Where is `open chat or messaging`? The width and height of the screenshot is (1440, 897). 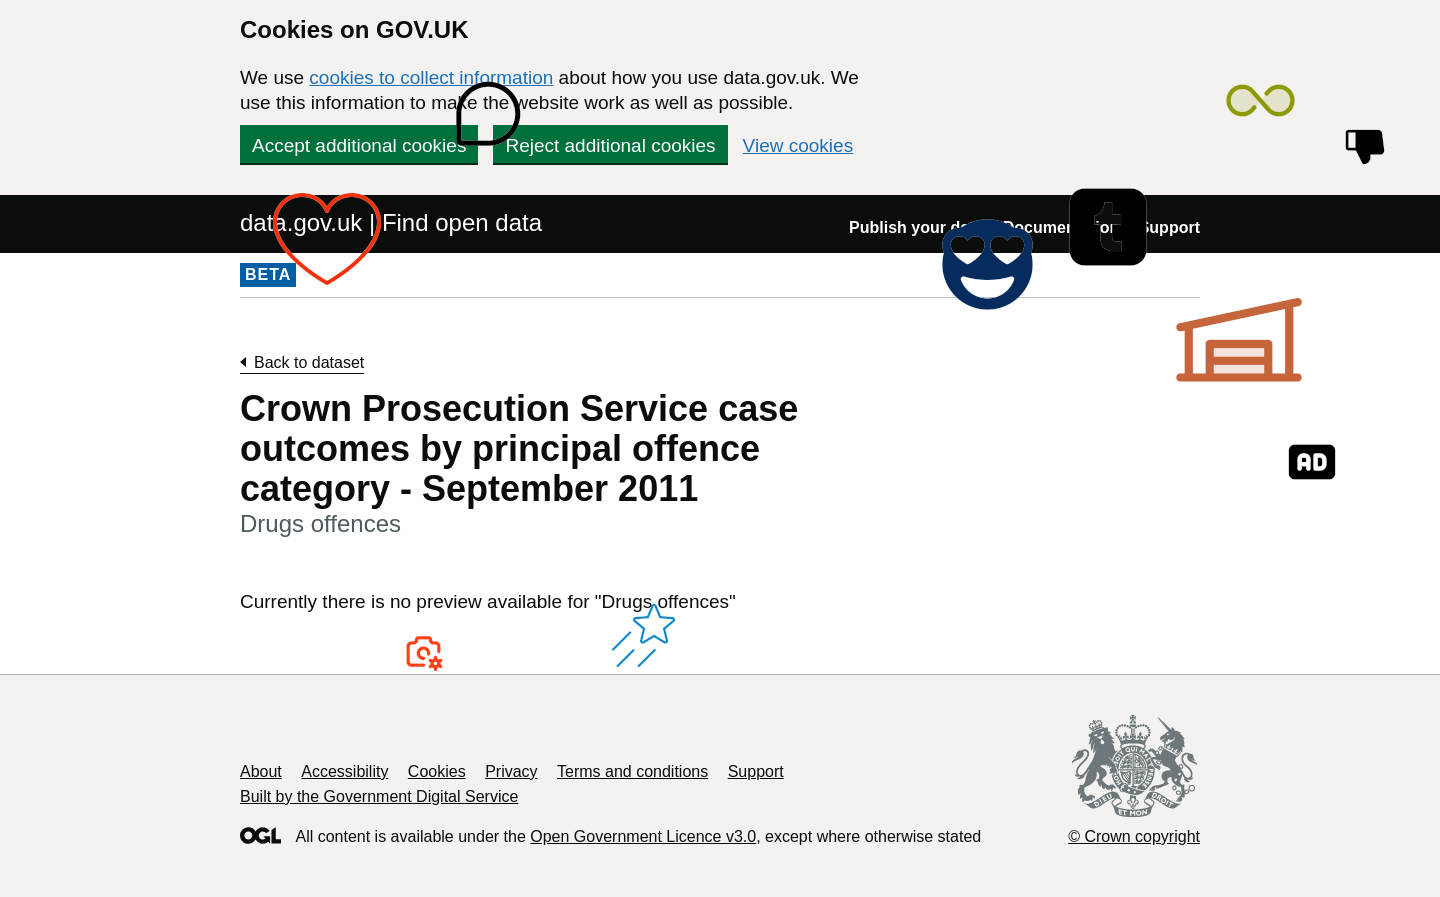 open chat or messaging is located at coordinates (487, 115).